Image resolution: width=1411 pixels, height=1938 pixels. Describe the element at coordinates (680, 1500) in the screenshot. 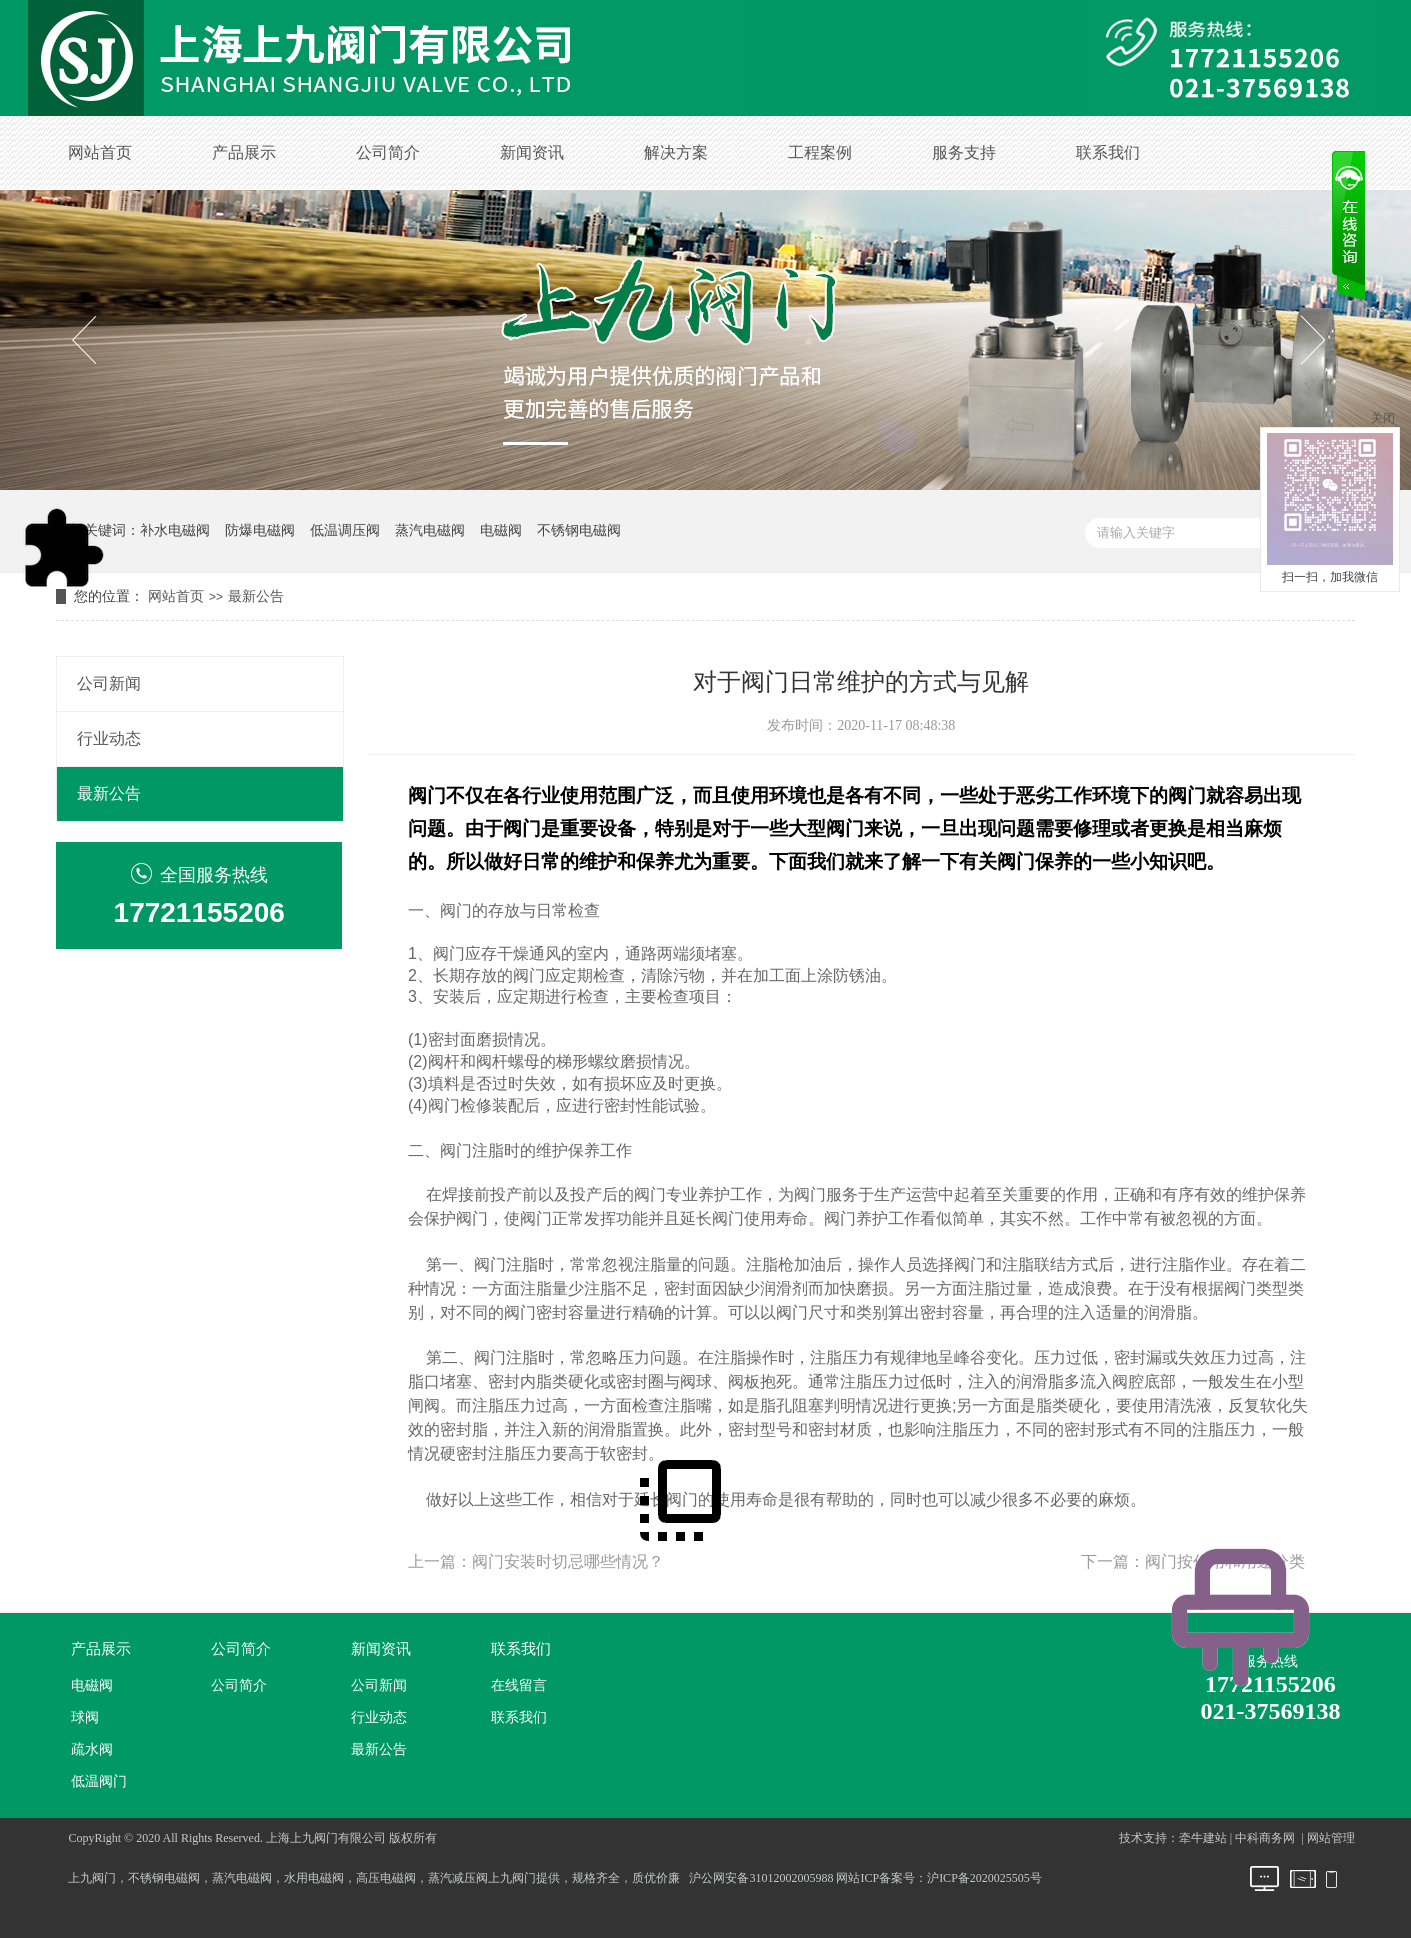

I see `bring window to front` at that location.